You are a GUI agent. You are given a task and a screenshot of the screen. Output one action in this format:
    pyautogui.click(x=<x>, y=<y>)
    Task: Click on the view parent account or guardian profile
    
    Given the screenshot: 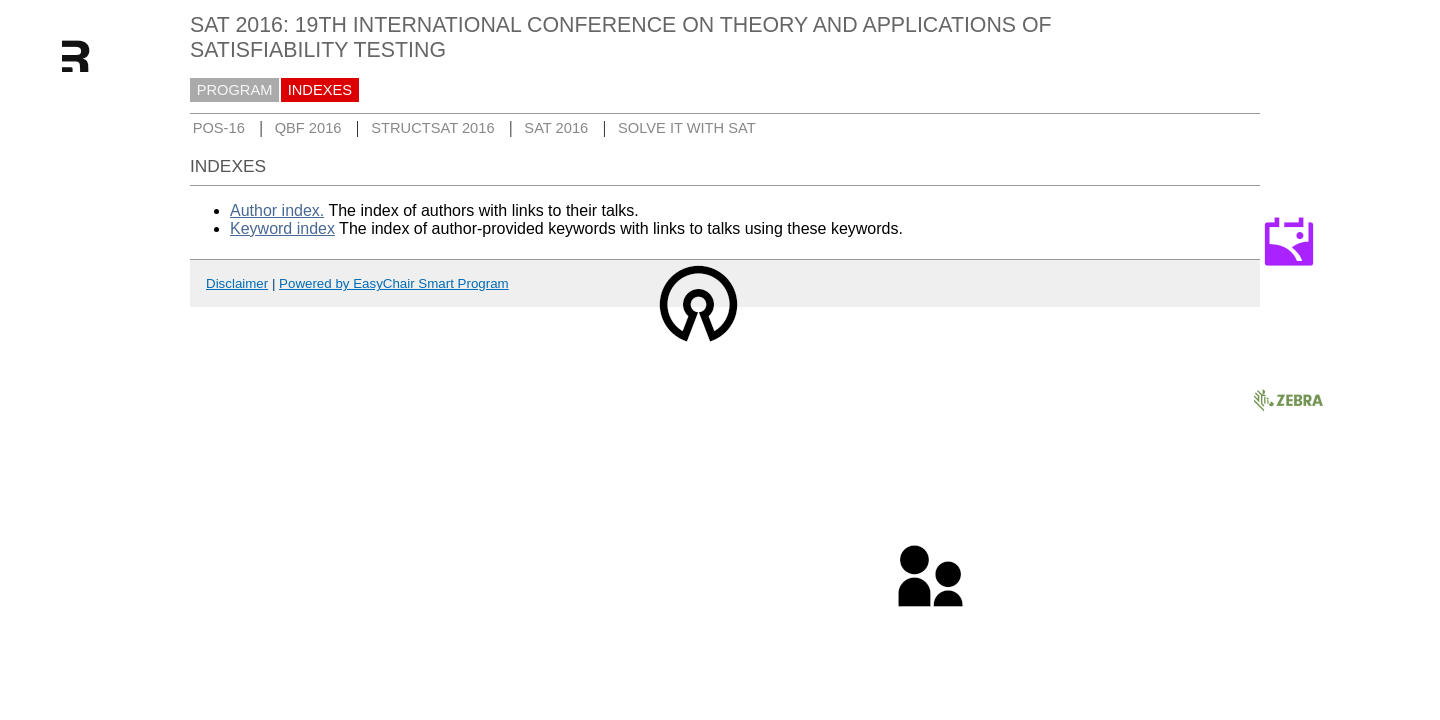 What is the action you would take?
    pyautogui.click(x=930, y=577)
    